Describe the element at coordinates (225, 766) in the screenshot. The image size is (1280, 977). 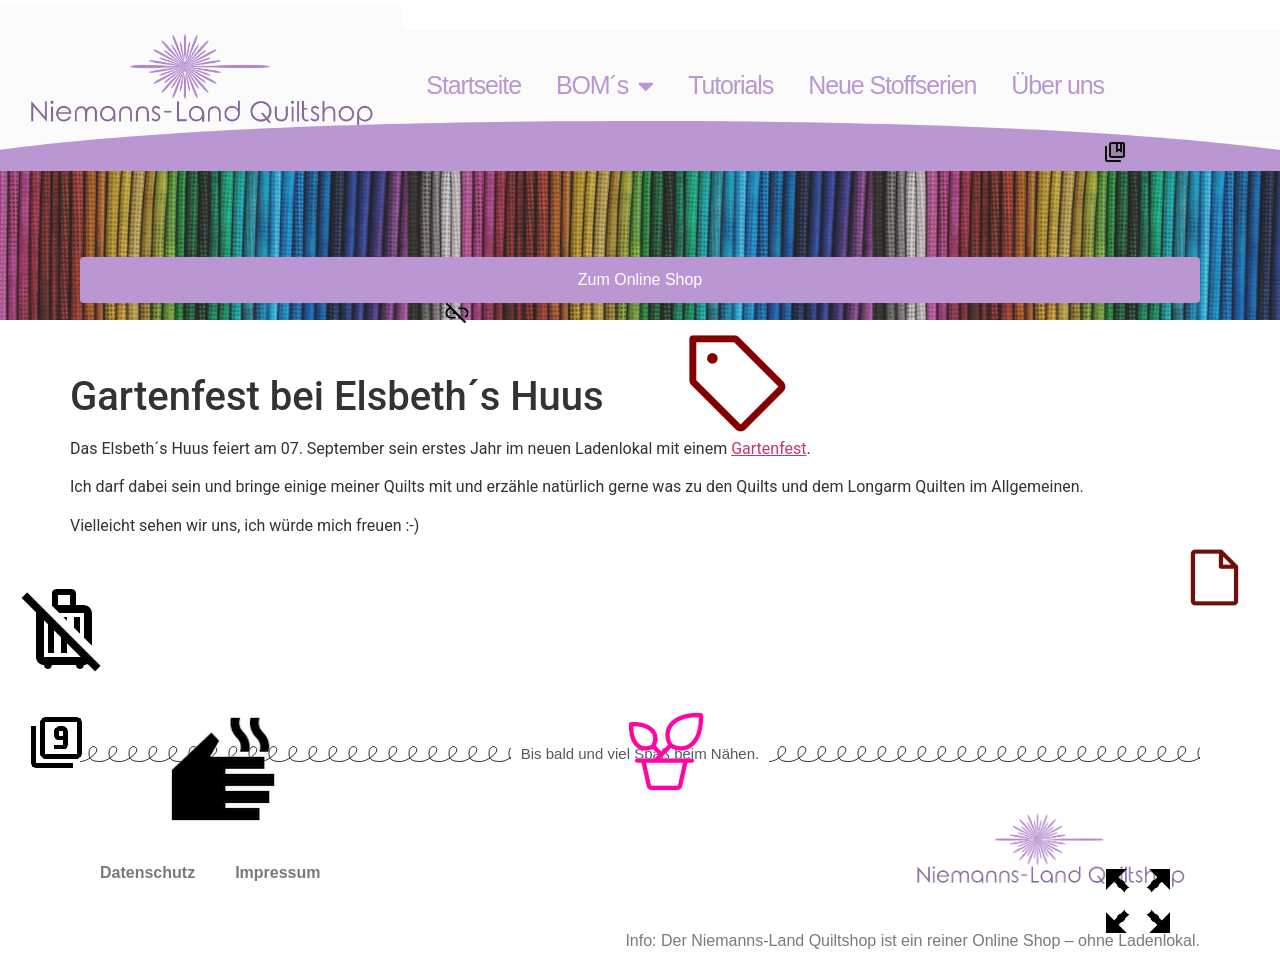
I see `activate hand dryer` at that location.